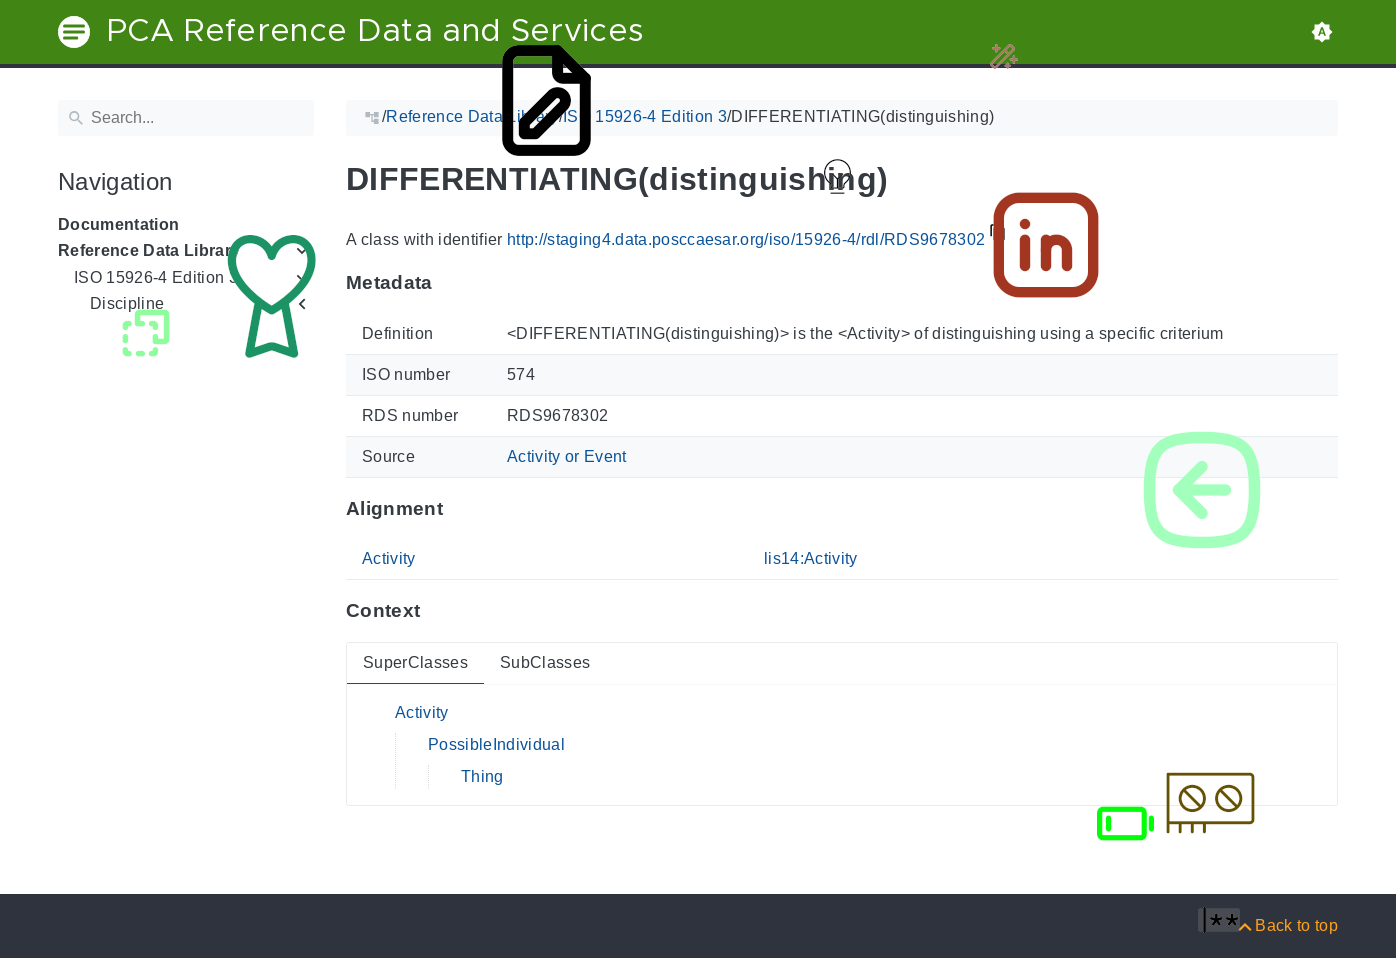  What do you see at coordinates (271, 295) in the screenshot?
I see `view sponsor tiers and levels` at bounding box center [271, 295].